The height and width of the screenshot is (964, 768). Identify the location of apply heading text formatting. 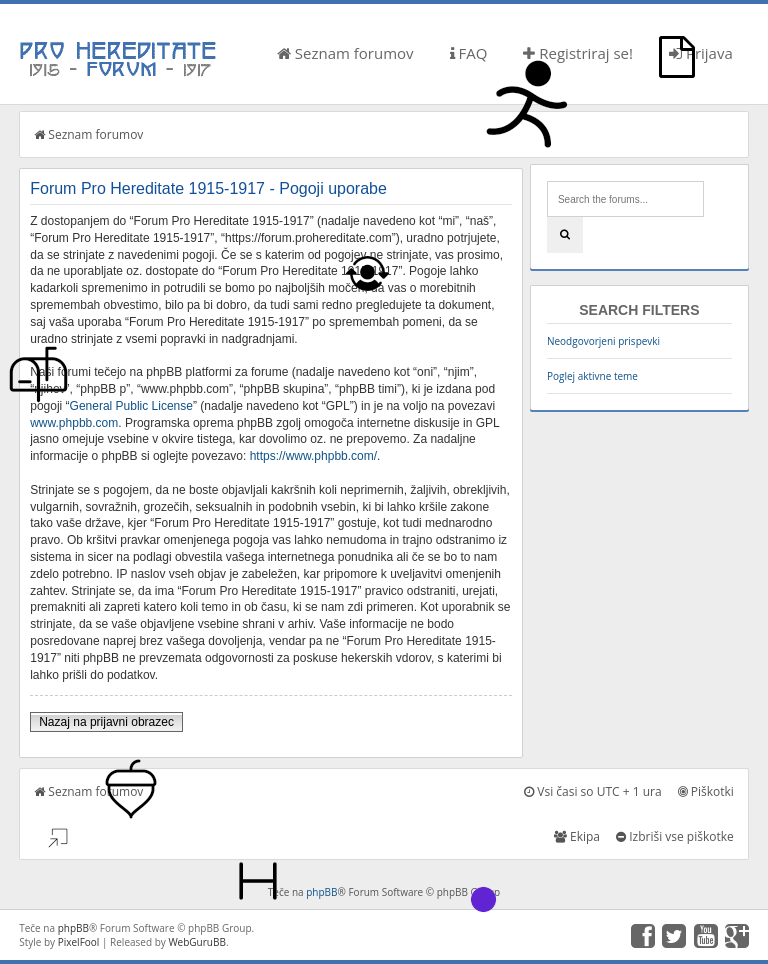
(258, 881).